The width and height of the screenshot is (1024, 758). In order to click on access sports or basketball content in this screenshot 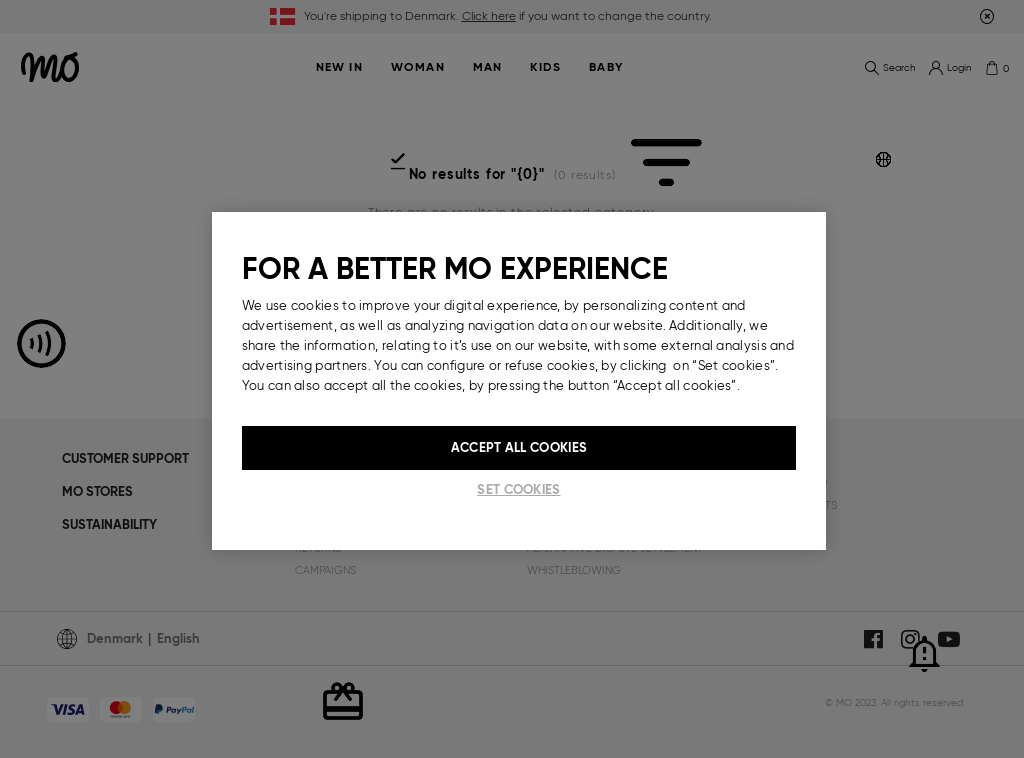, I will do `click(883, 159)`.